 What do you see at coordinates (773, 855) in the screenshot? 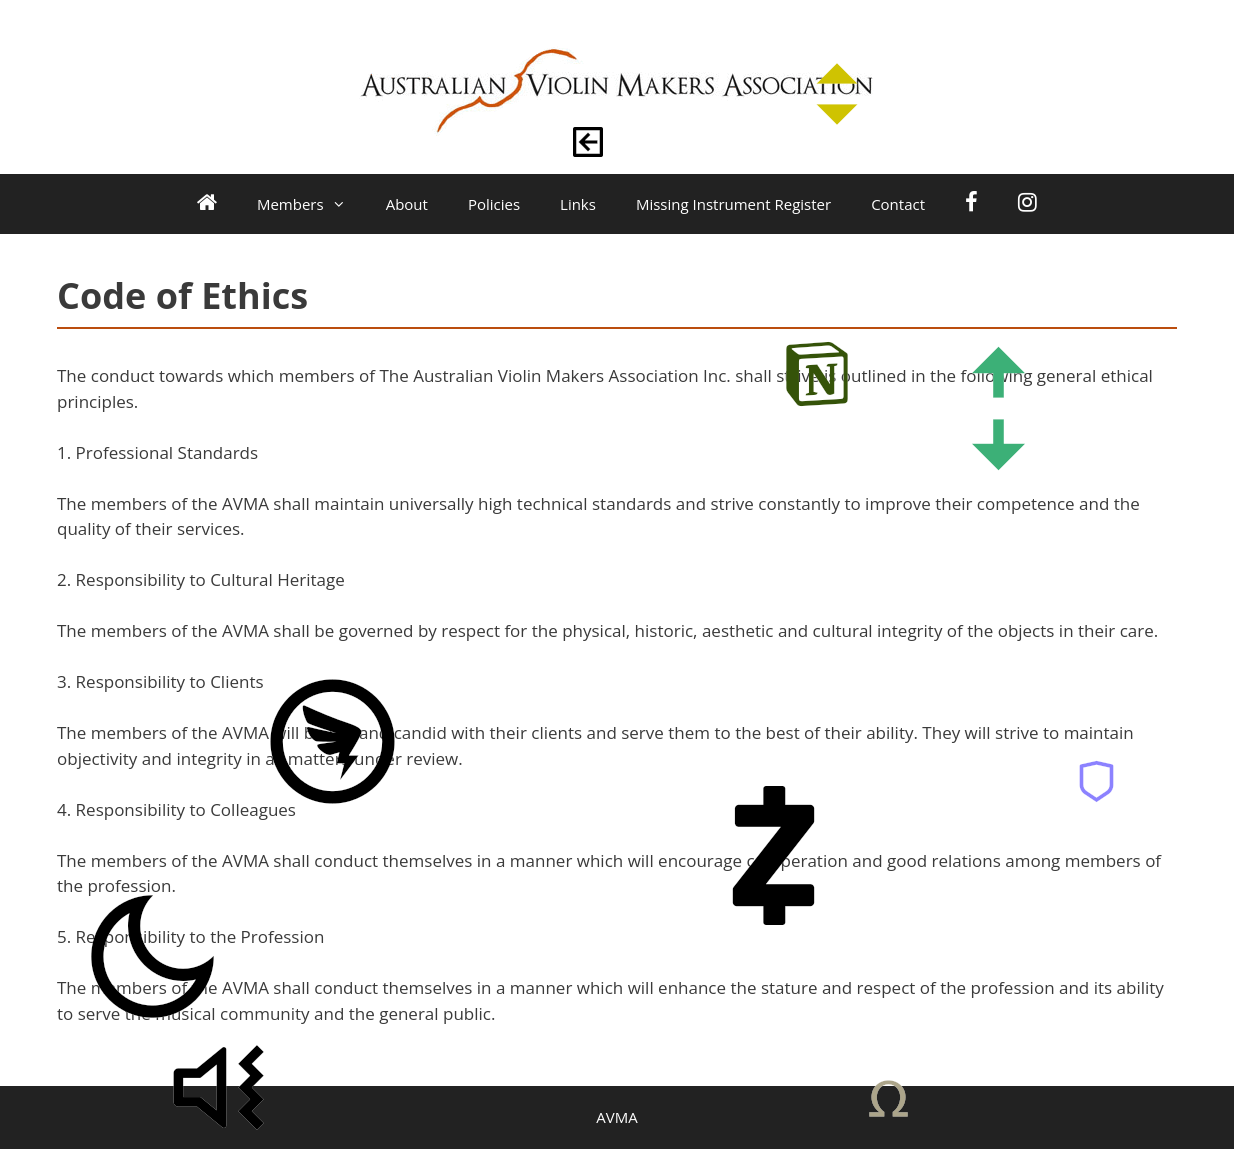
I see `send money with zelle` at bounding box center [773, 855].